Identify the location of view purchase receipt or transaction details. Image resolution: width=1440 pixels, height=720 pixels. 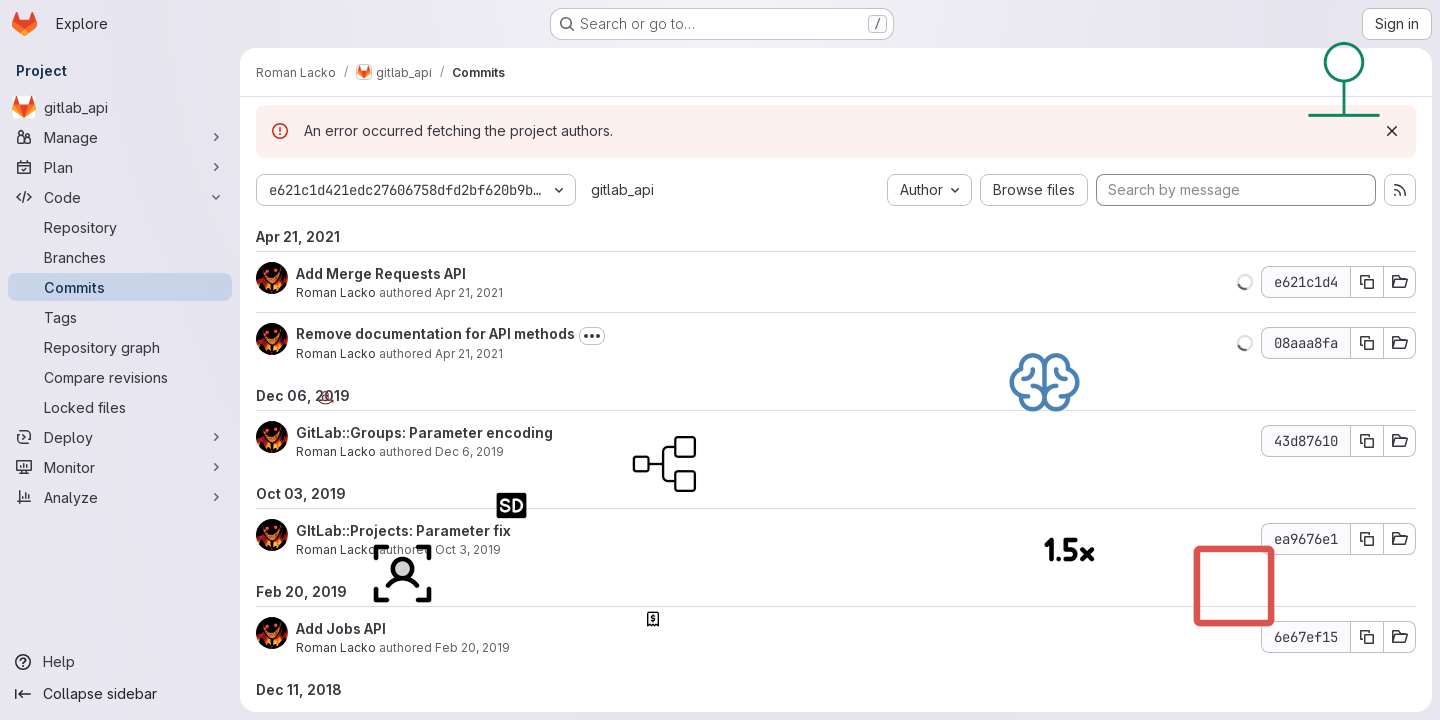
(653, 619).